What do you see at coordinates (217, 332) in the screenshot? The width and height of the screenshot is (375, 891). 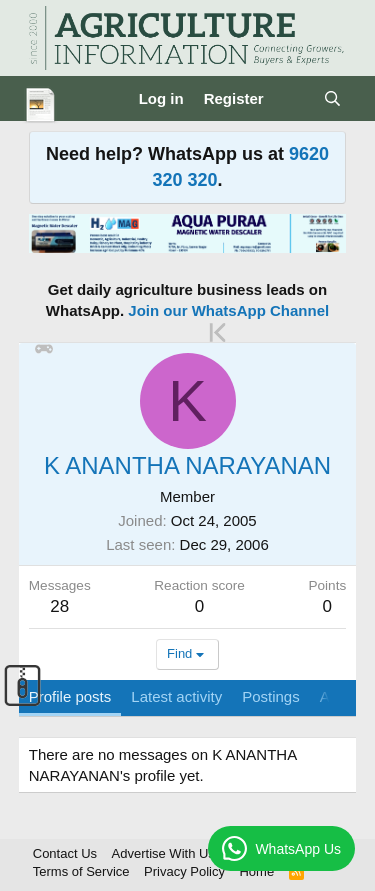 I see `go to first item in a list or sequence (right-to-left layout)` at bounding box center [217, 332].